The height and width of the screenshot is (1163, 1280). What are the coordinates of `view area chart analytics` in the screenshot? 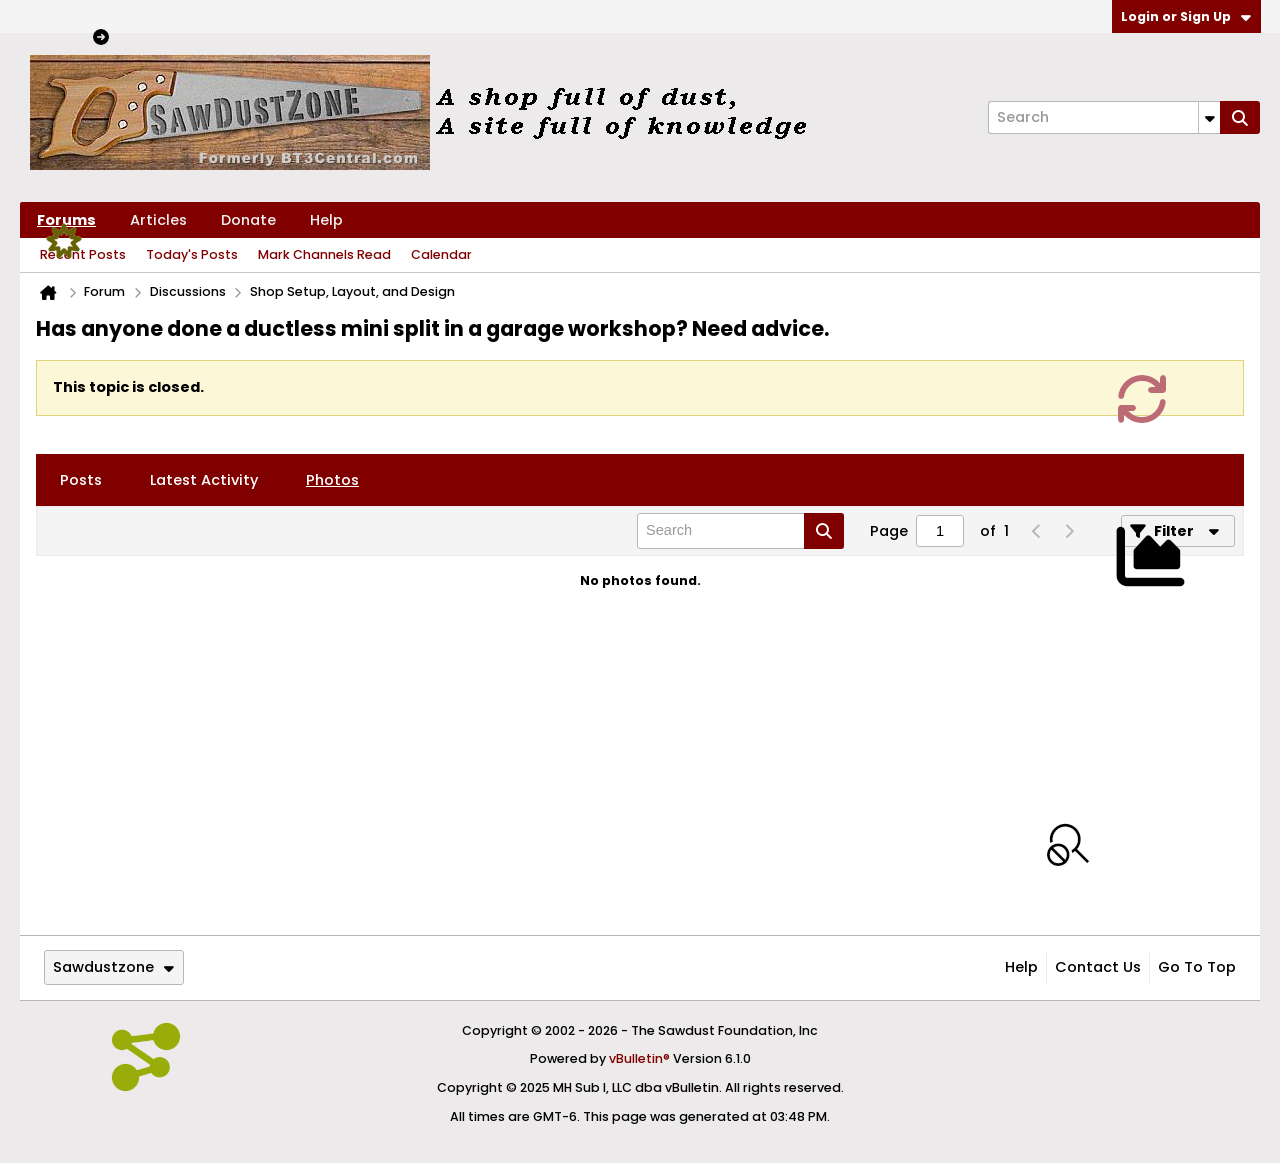 It's located at (1150, 556).